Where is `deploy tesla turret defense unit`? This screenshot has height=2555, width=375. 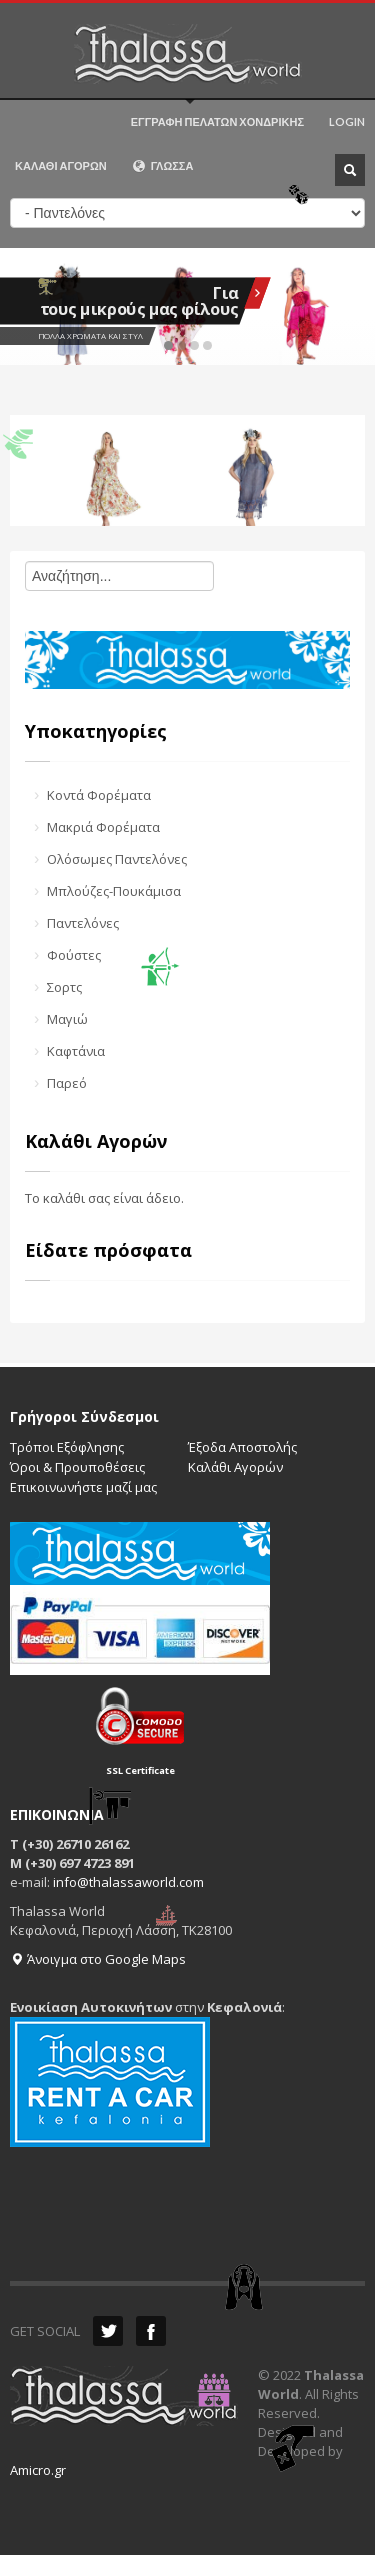 deploy tesla turret defense unit is located at coordinates (47, 285).